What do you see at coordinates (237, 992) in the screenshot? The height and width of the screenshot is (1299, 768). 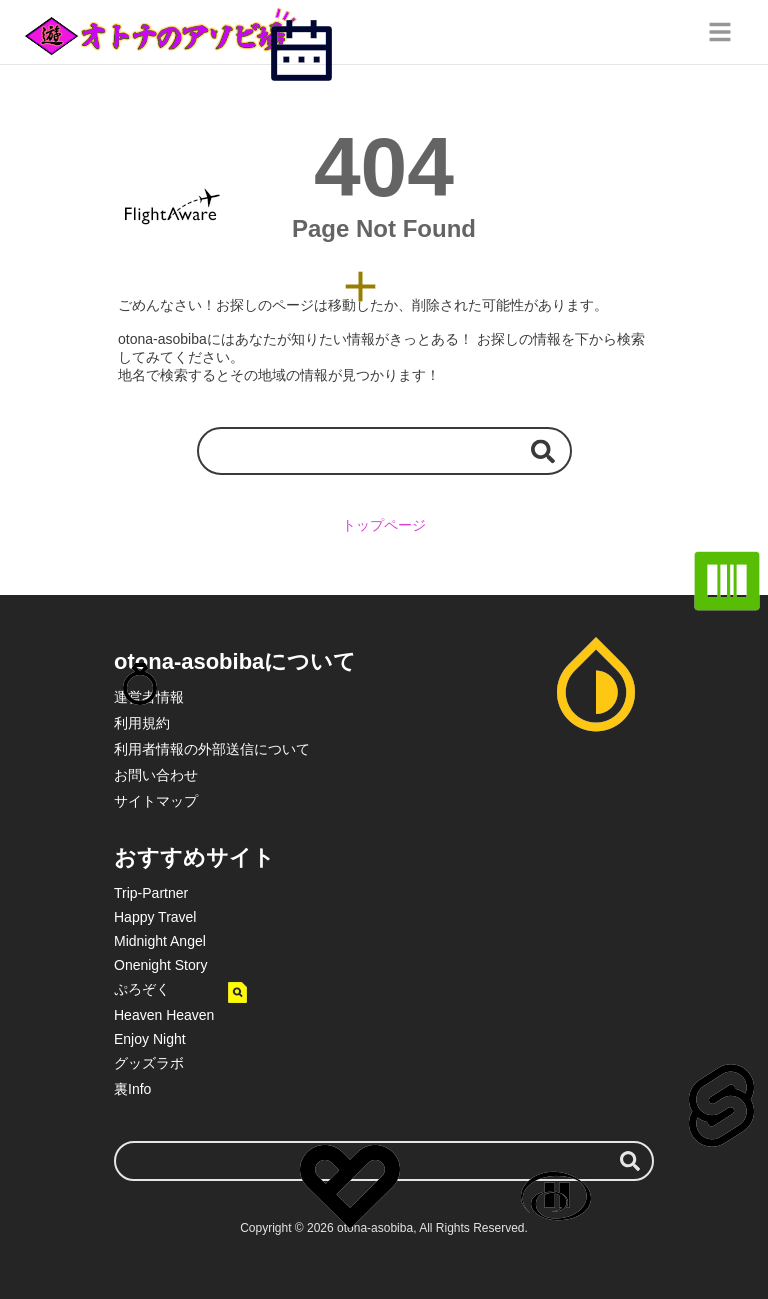 I see `search within a document or file` at bounding box center [237, 992].